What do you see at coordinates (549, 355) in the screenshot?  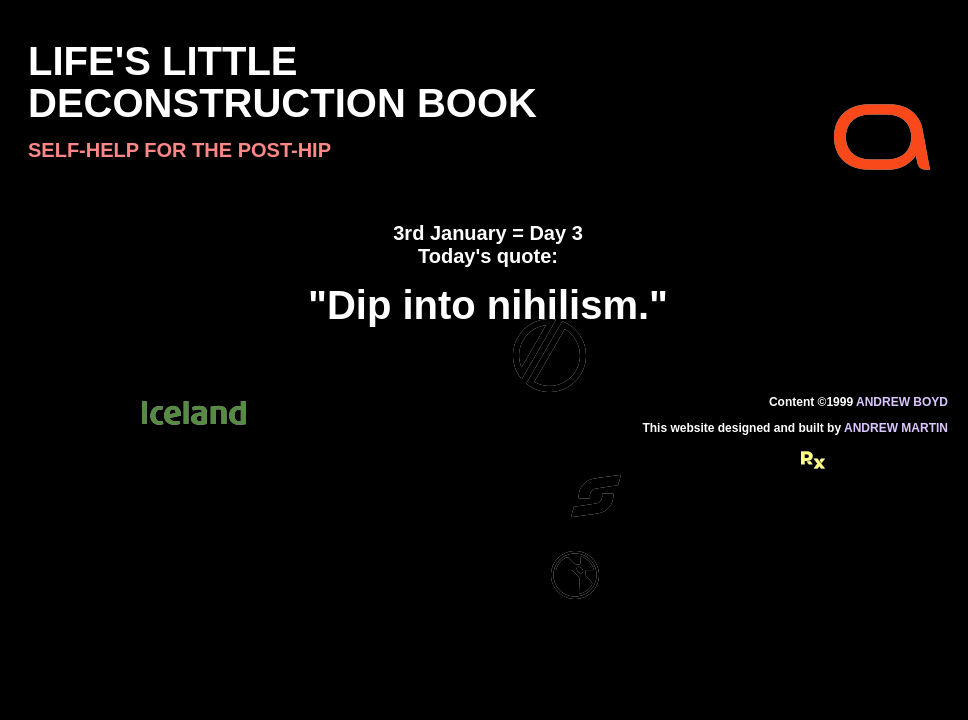 I see `odin programming language logo` at bounding box center [549, 355].